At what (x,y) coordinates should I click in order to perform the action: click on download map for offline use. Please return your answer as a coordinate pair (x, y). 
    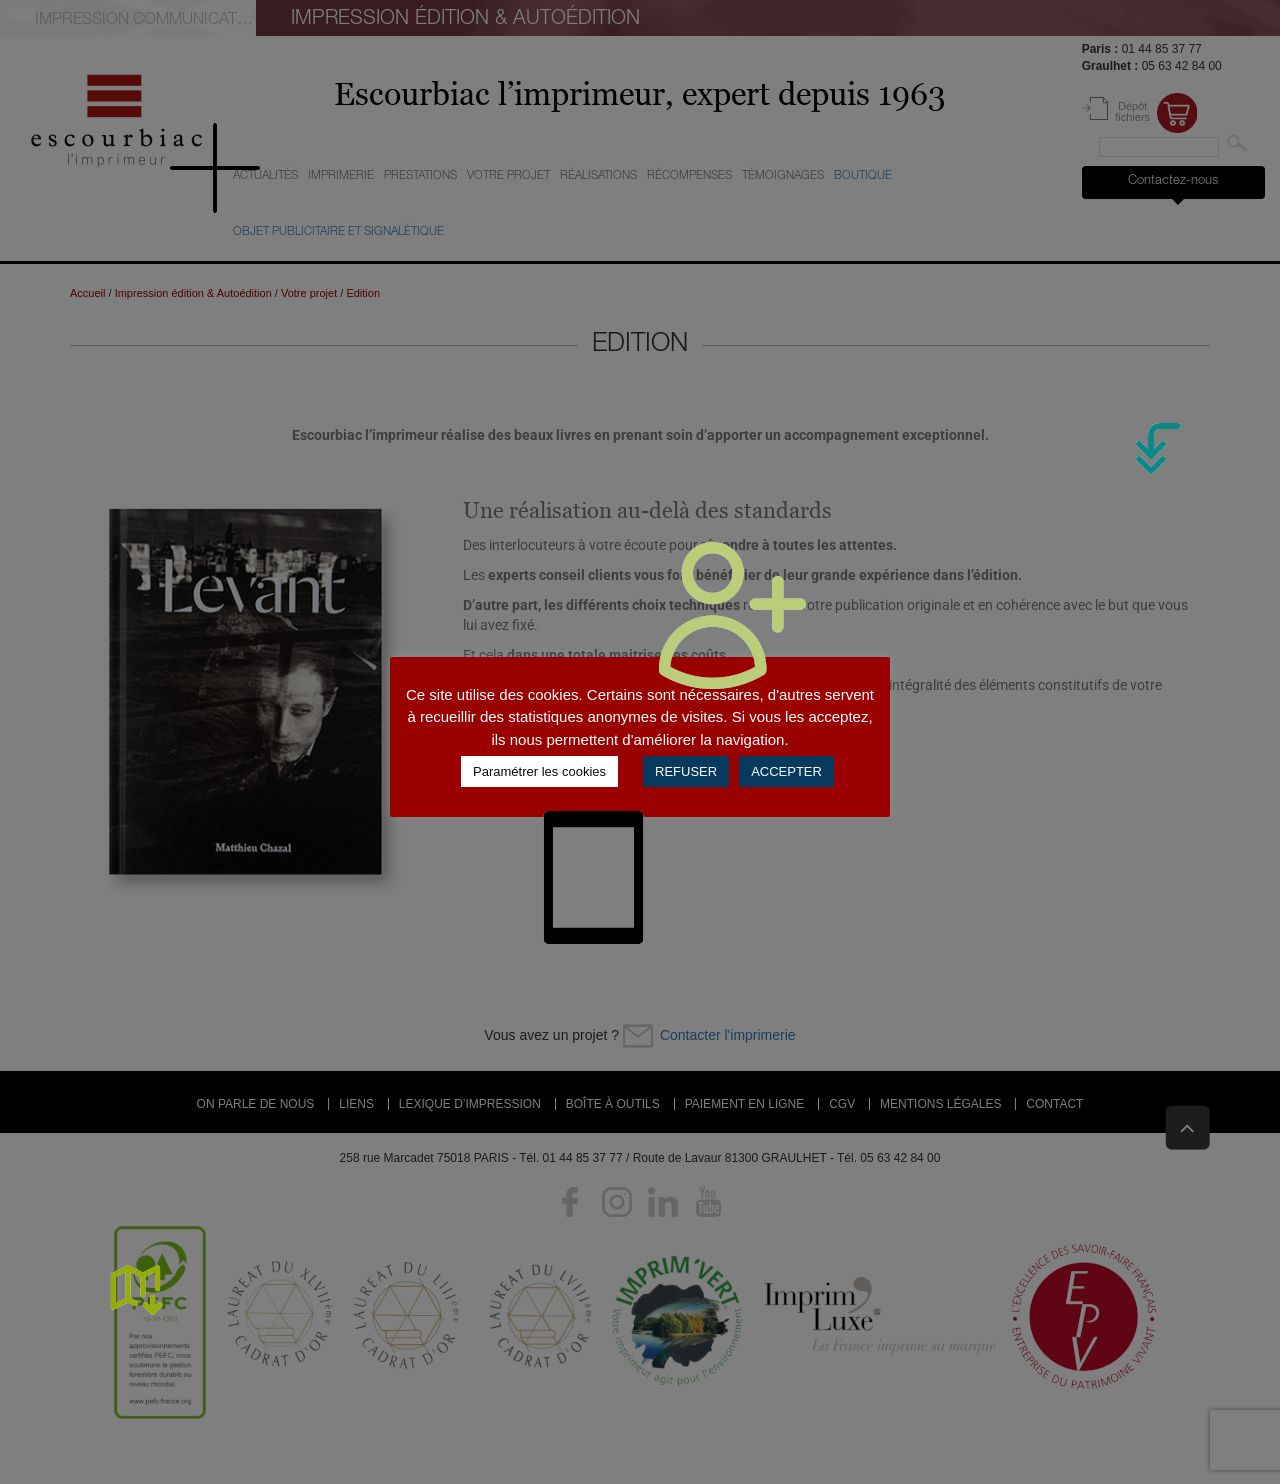
    Looking at the image, I should click on (135, 1287).